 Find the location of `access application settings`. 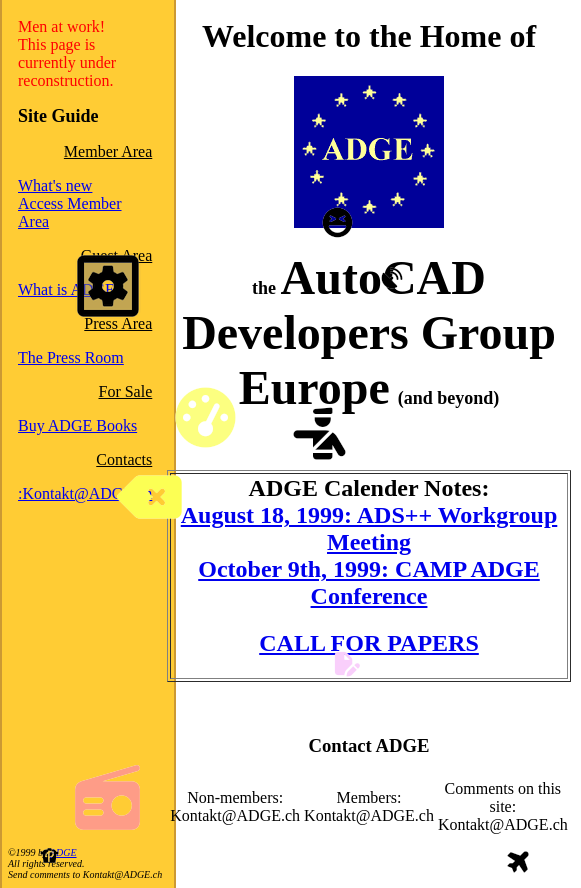

access application settings is located at coordinates (108, 286).